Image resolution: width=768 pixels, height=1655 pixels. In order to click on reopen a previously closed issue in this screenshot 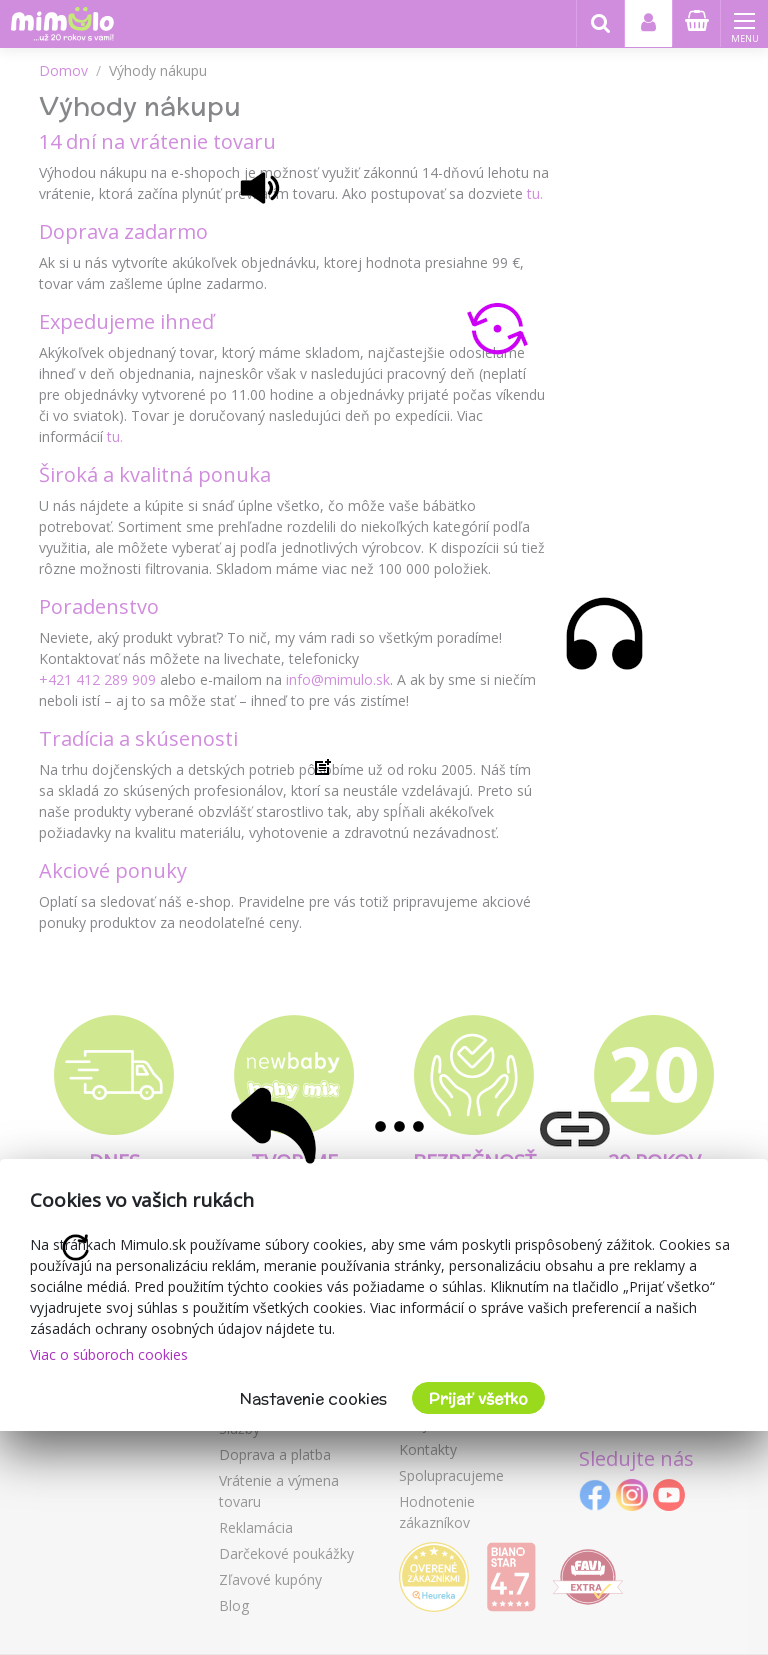, I will do `click(498, 330)`.